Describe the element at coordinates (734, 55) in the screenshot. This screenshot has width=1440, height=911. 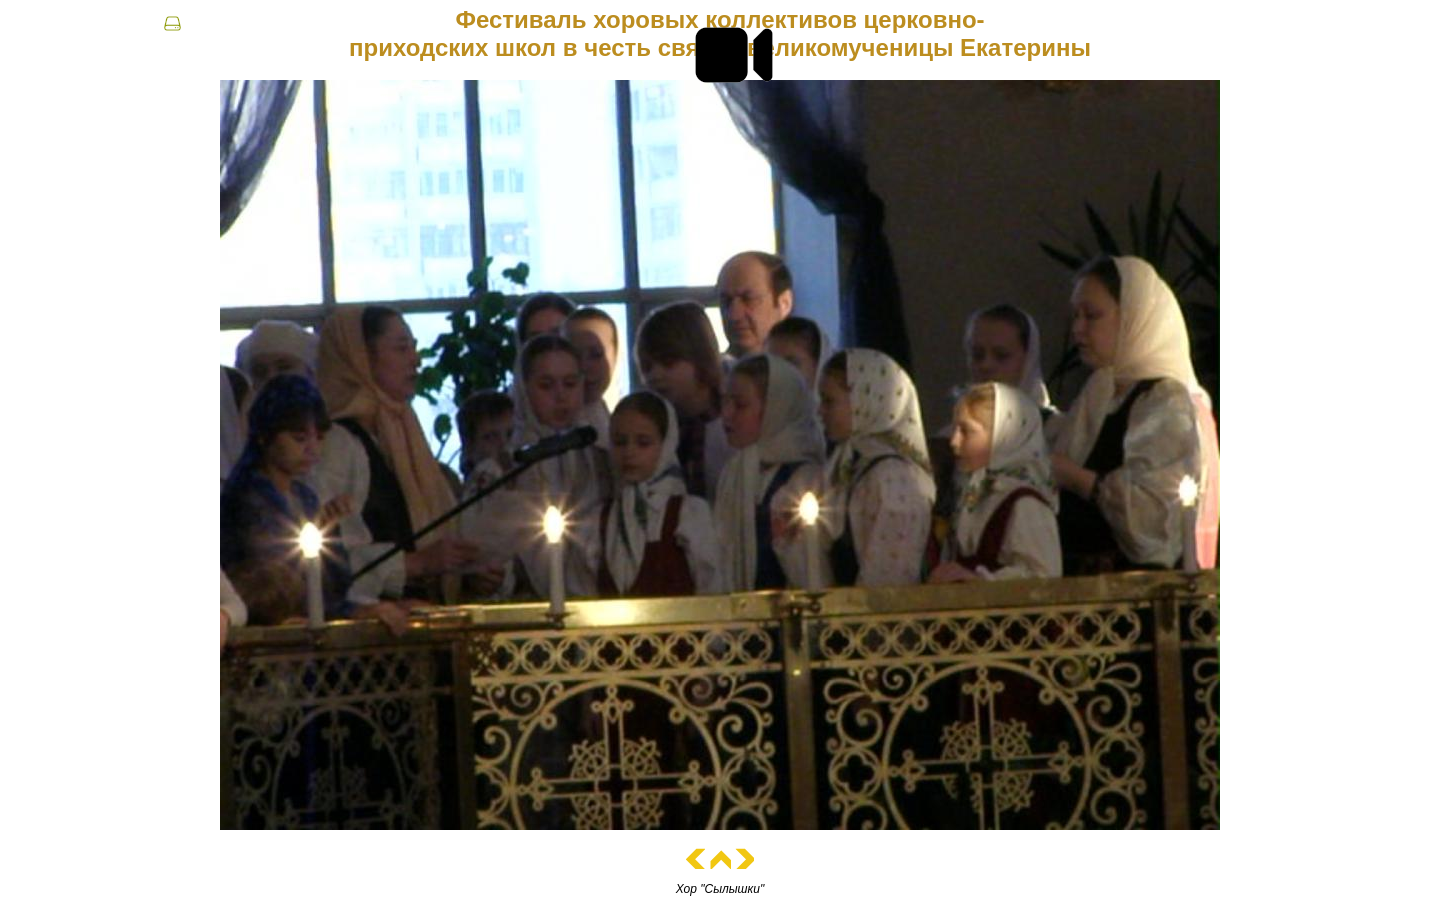
I see `start a video call` at that location.